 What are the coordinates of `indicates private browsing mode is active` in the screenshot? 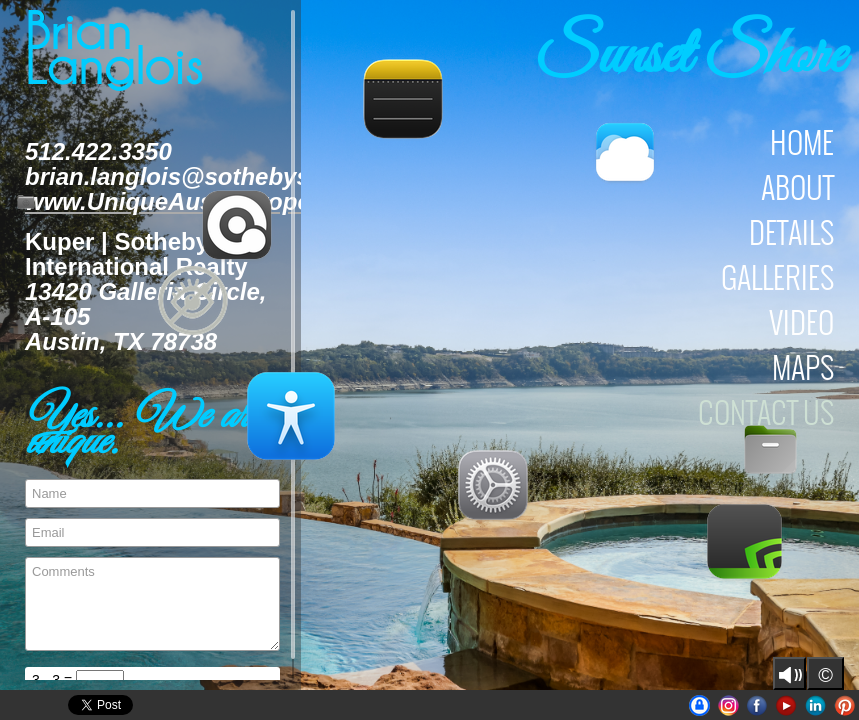 It's located at (193, 301).